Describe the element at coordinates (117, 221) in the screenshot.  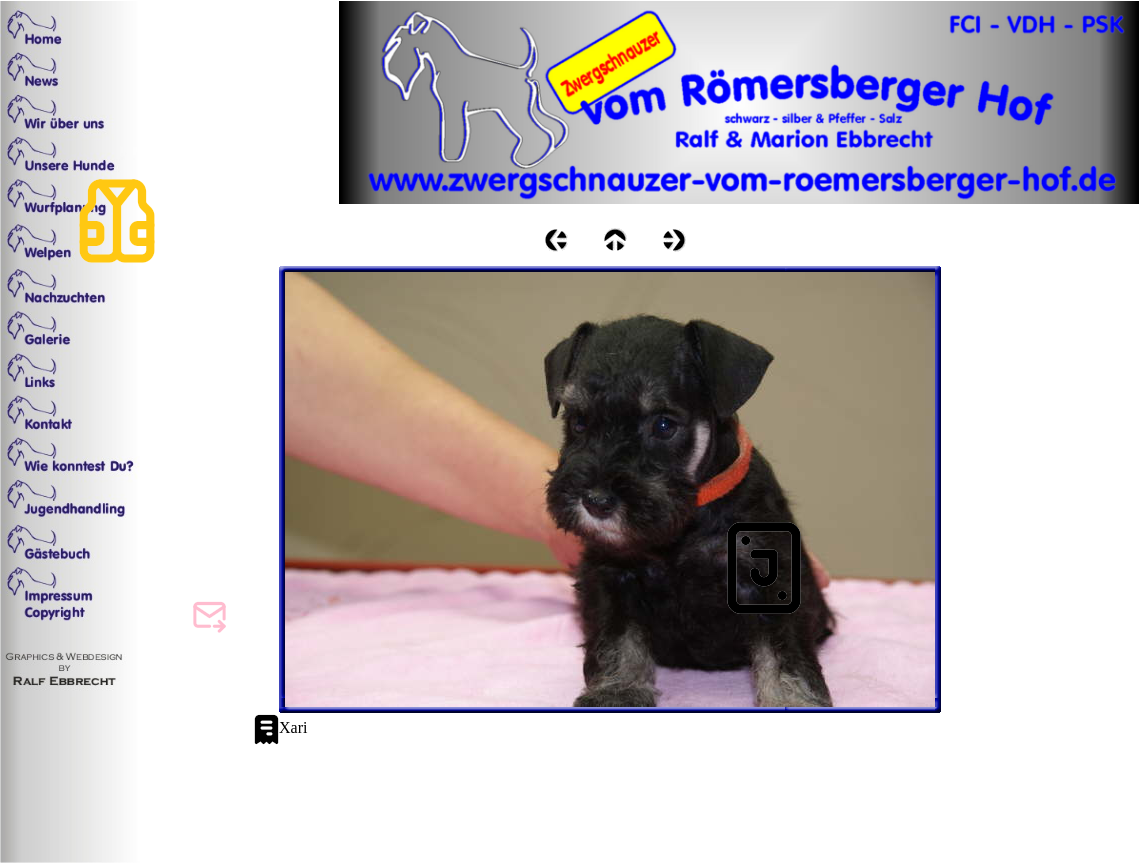
I see `view outerwear or jacket options` at that location.